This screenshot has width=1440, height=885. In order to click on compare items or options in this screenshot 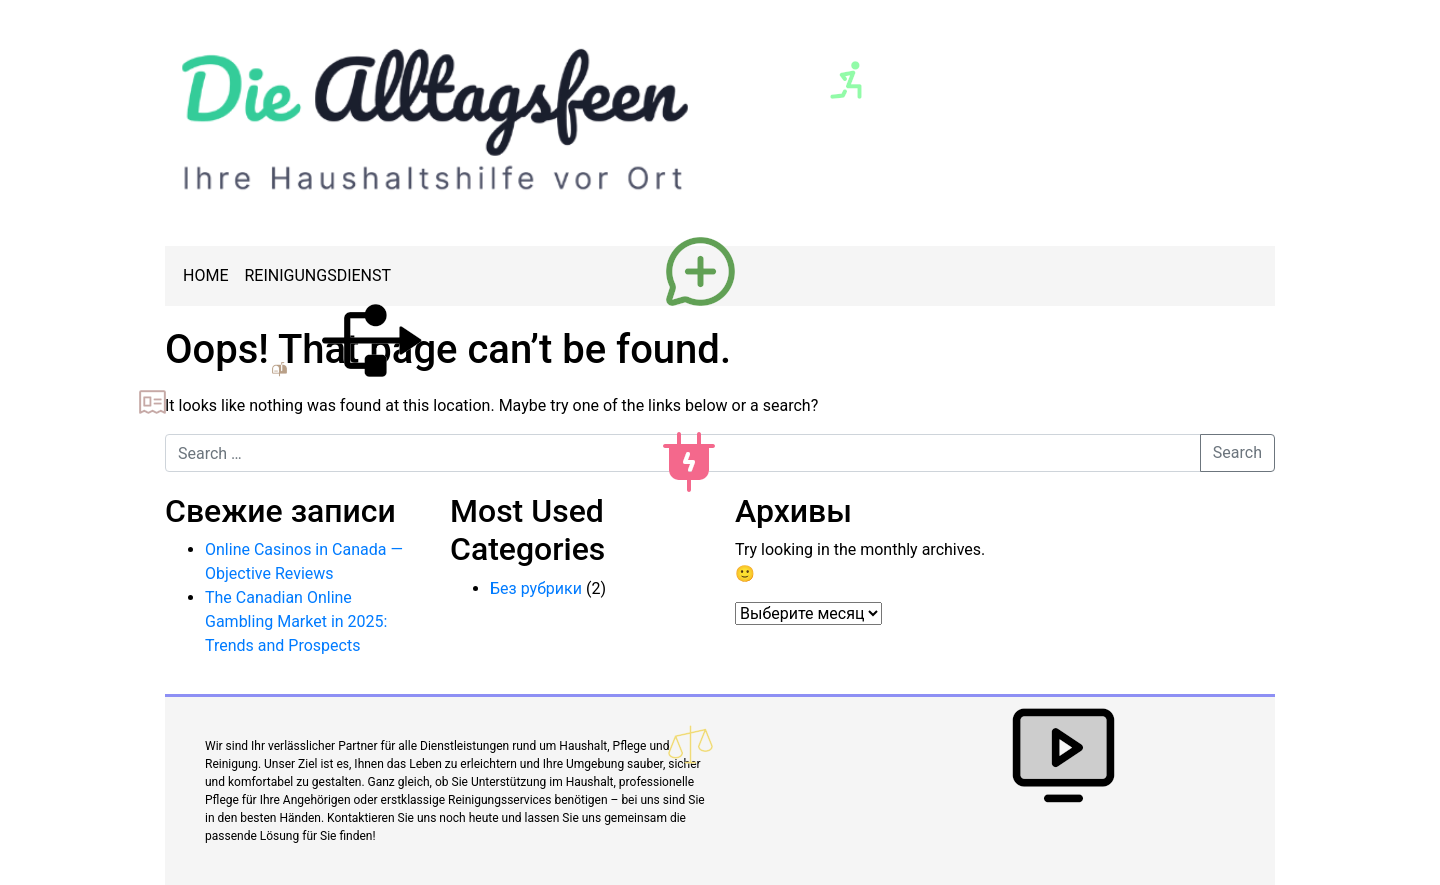, I will do `click(690, 744)`.